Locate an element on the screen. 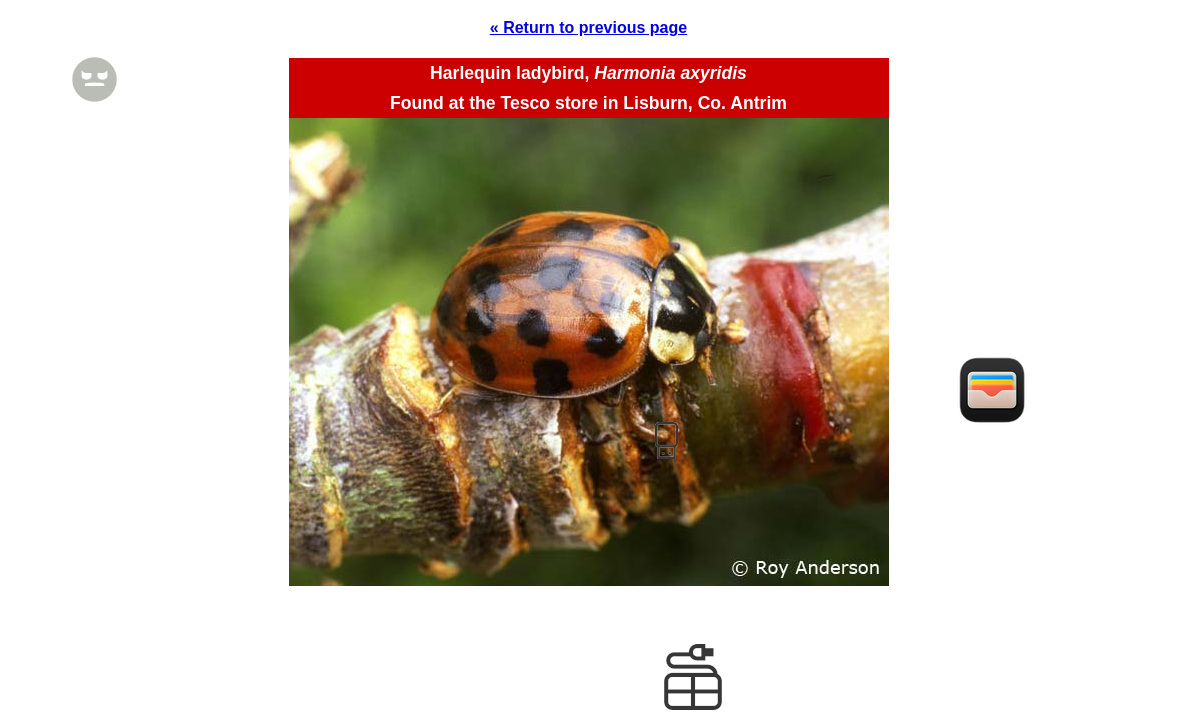  react with anger to a message or post is located at coordinates (94, 79).